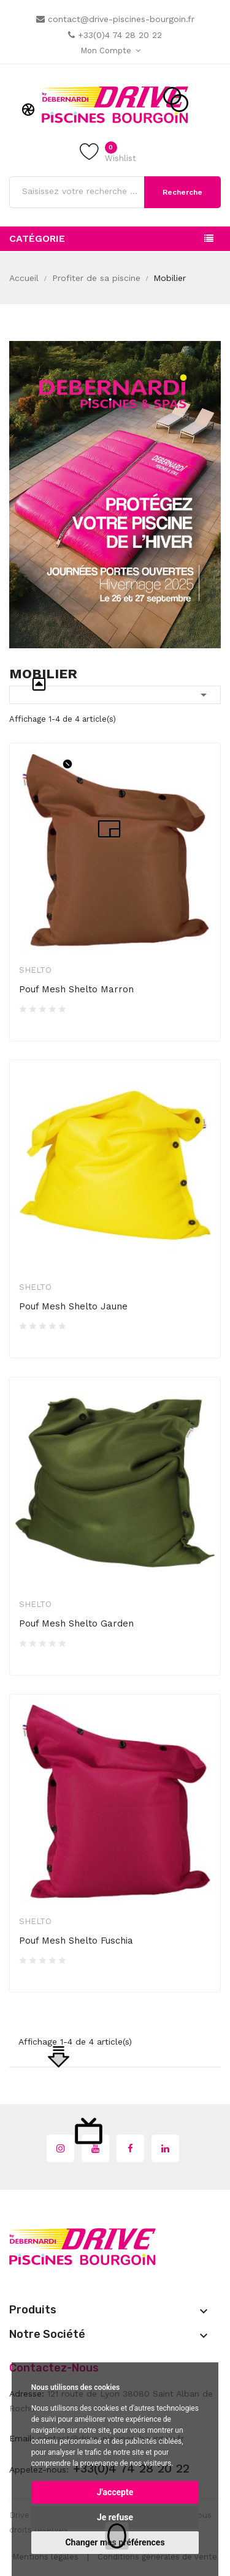 The width and height of the screenshot is (230, 2576). What do you see at coordinates (28, 110) in the screenshot?
I see `indicates loading or processing in progress` at bounding box center [28, 110].